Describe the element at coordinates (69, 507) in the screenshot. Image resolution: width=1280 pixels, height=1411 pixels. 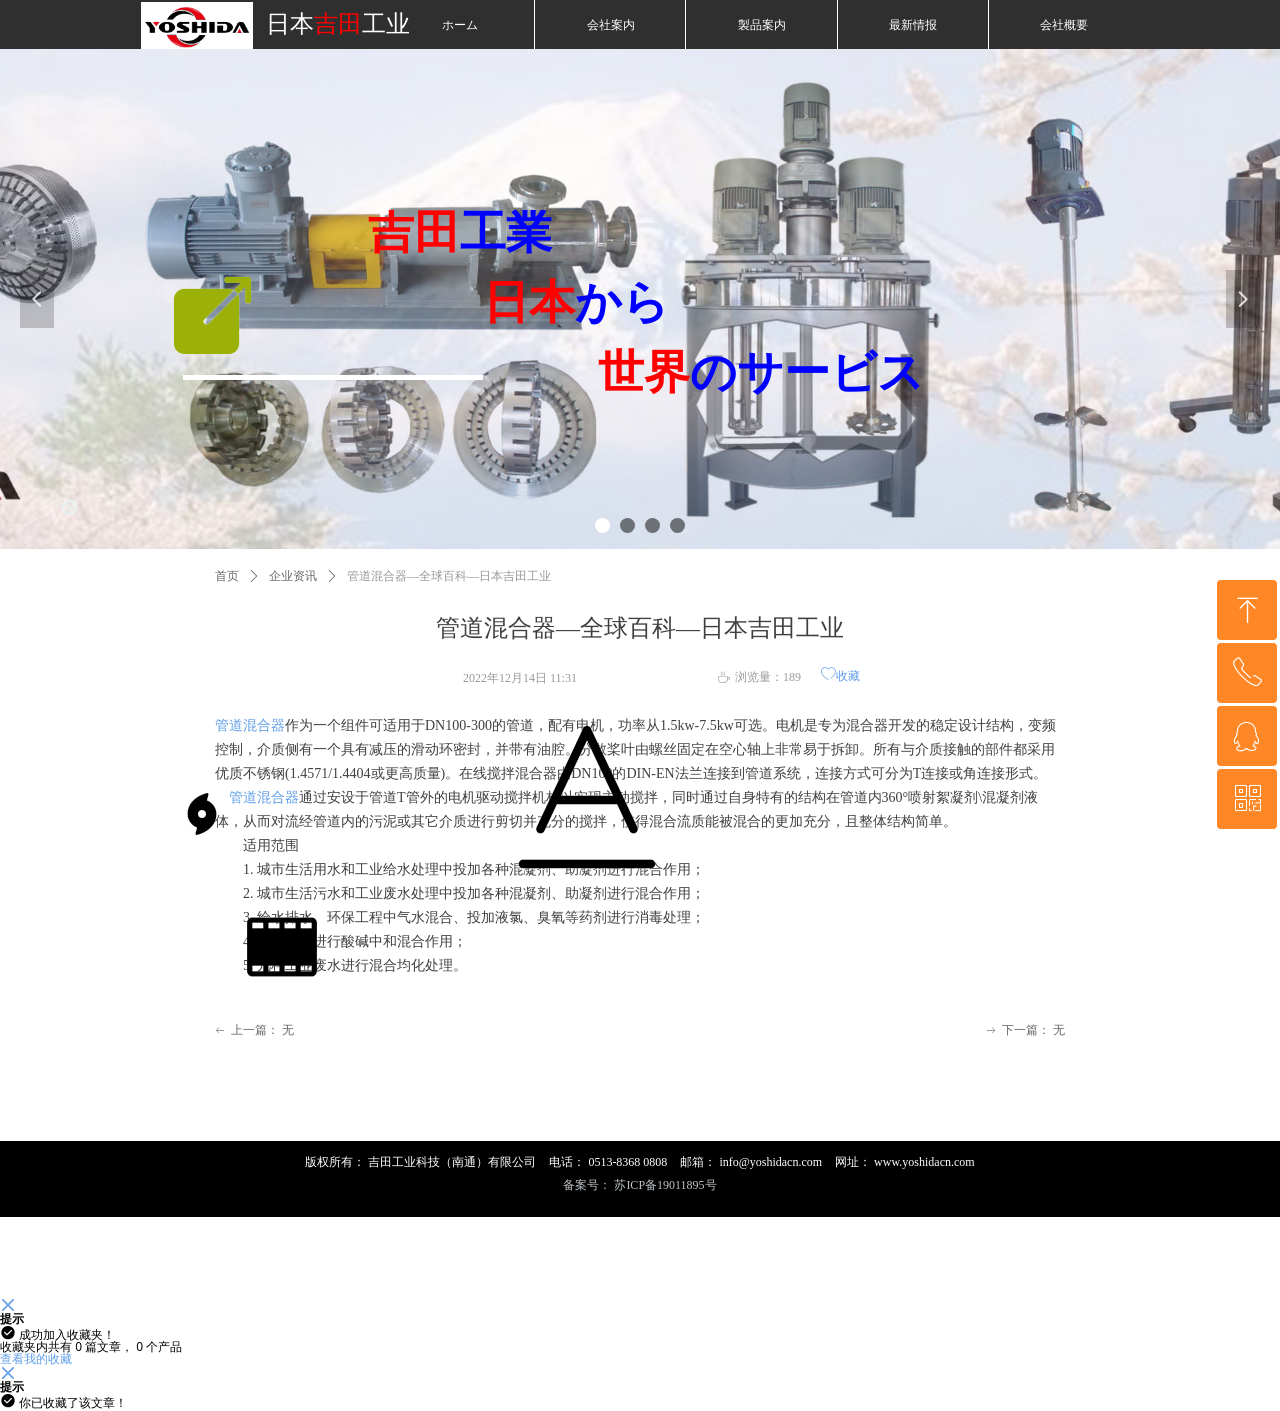
I see `rate experience as neutral or average` at that location.